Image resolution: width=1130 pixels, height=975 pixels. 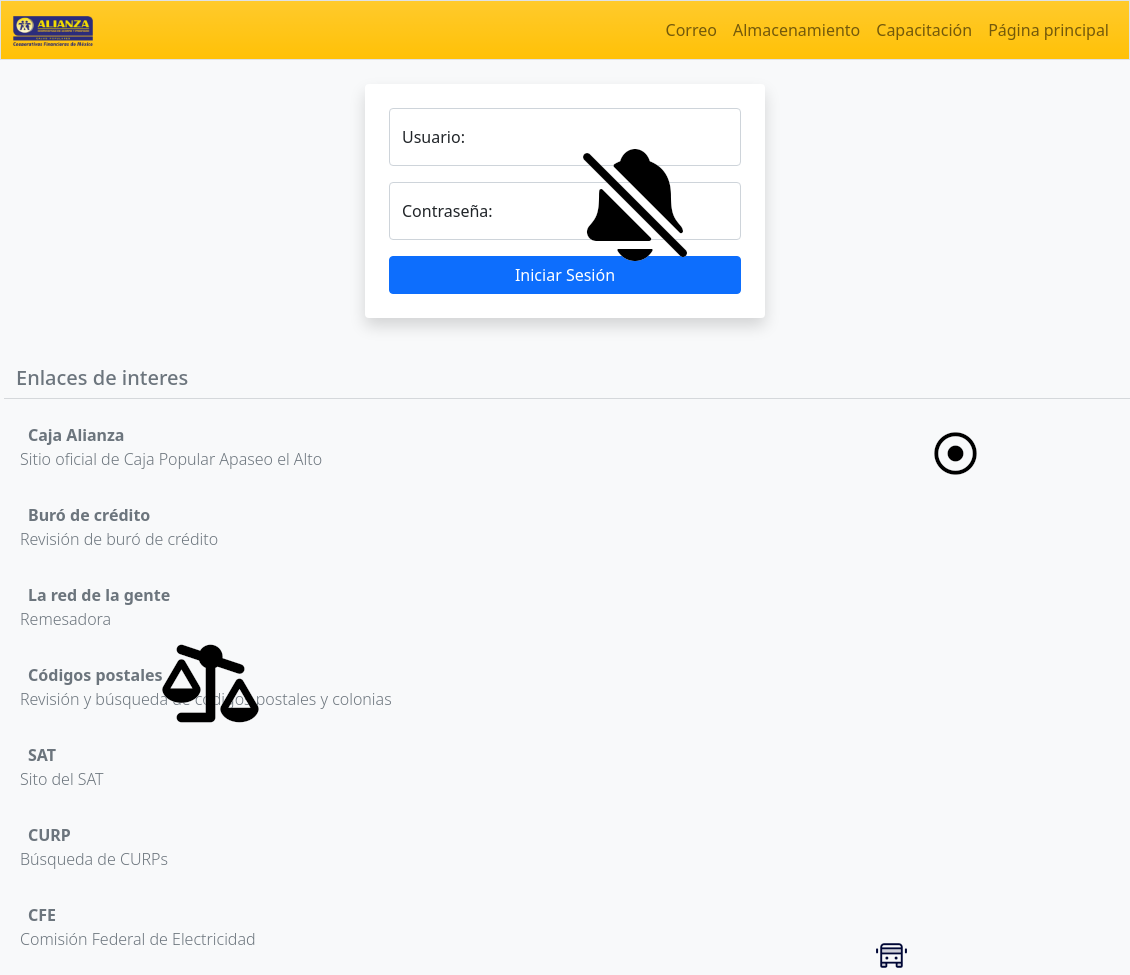 What do you see at coordinates (891, 955) in the screenshot?
I see `view public transit options` at bounding box center [891, 955].